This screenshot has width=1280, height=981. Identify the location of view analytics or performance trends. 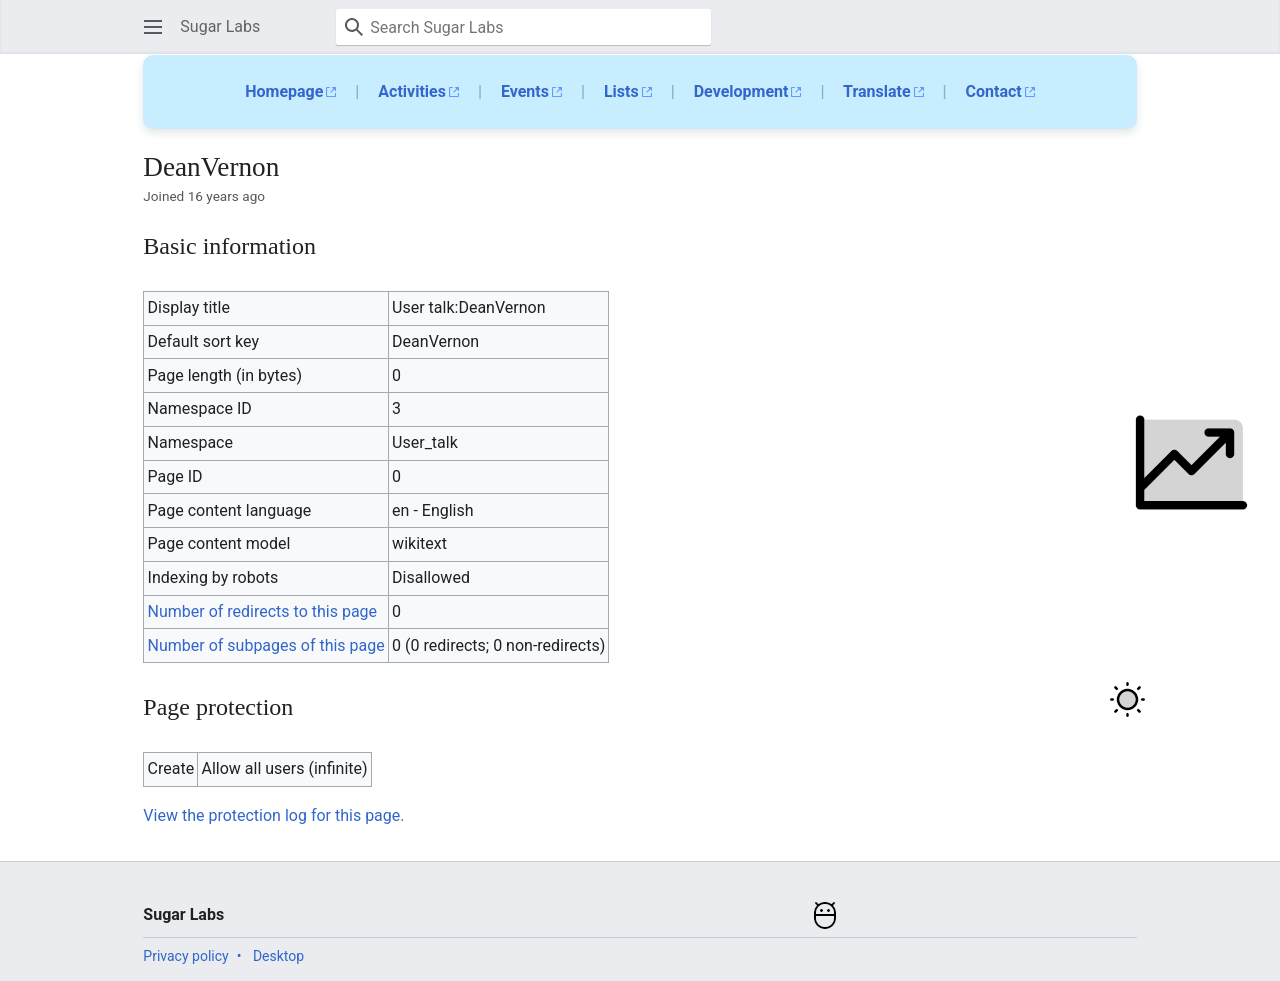
(1191, 462).